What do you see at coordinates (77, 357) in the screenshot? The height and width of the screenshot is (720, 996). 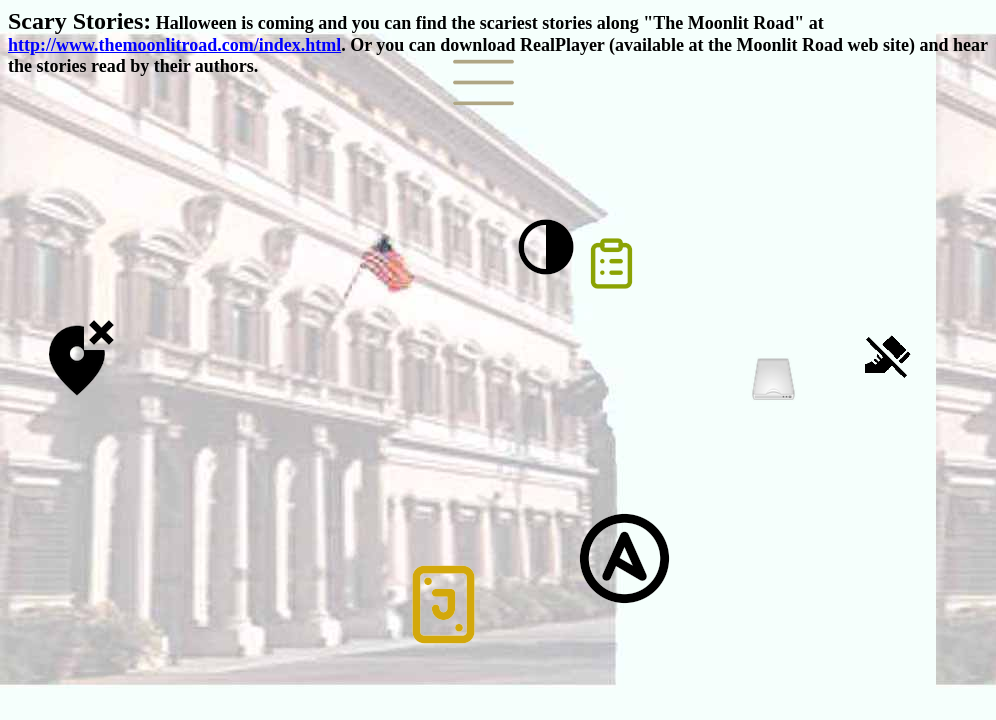 I see `remove a saved location pin` at bounding box center [77, 357].